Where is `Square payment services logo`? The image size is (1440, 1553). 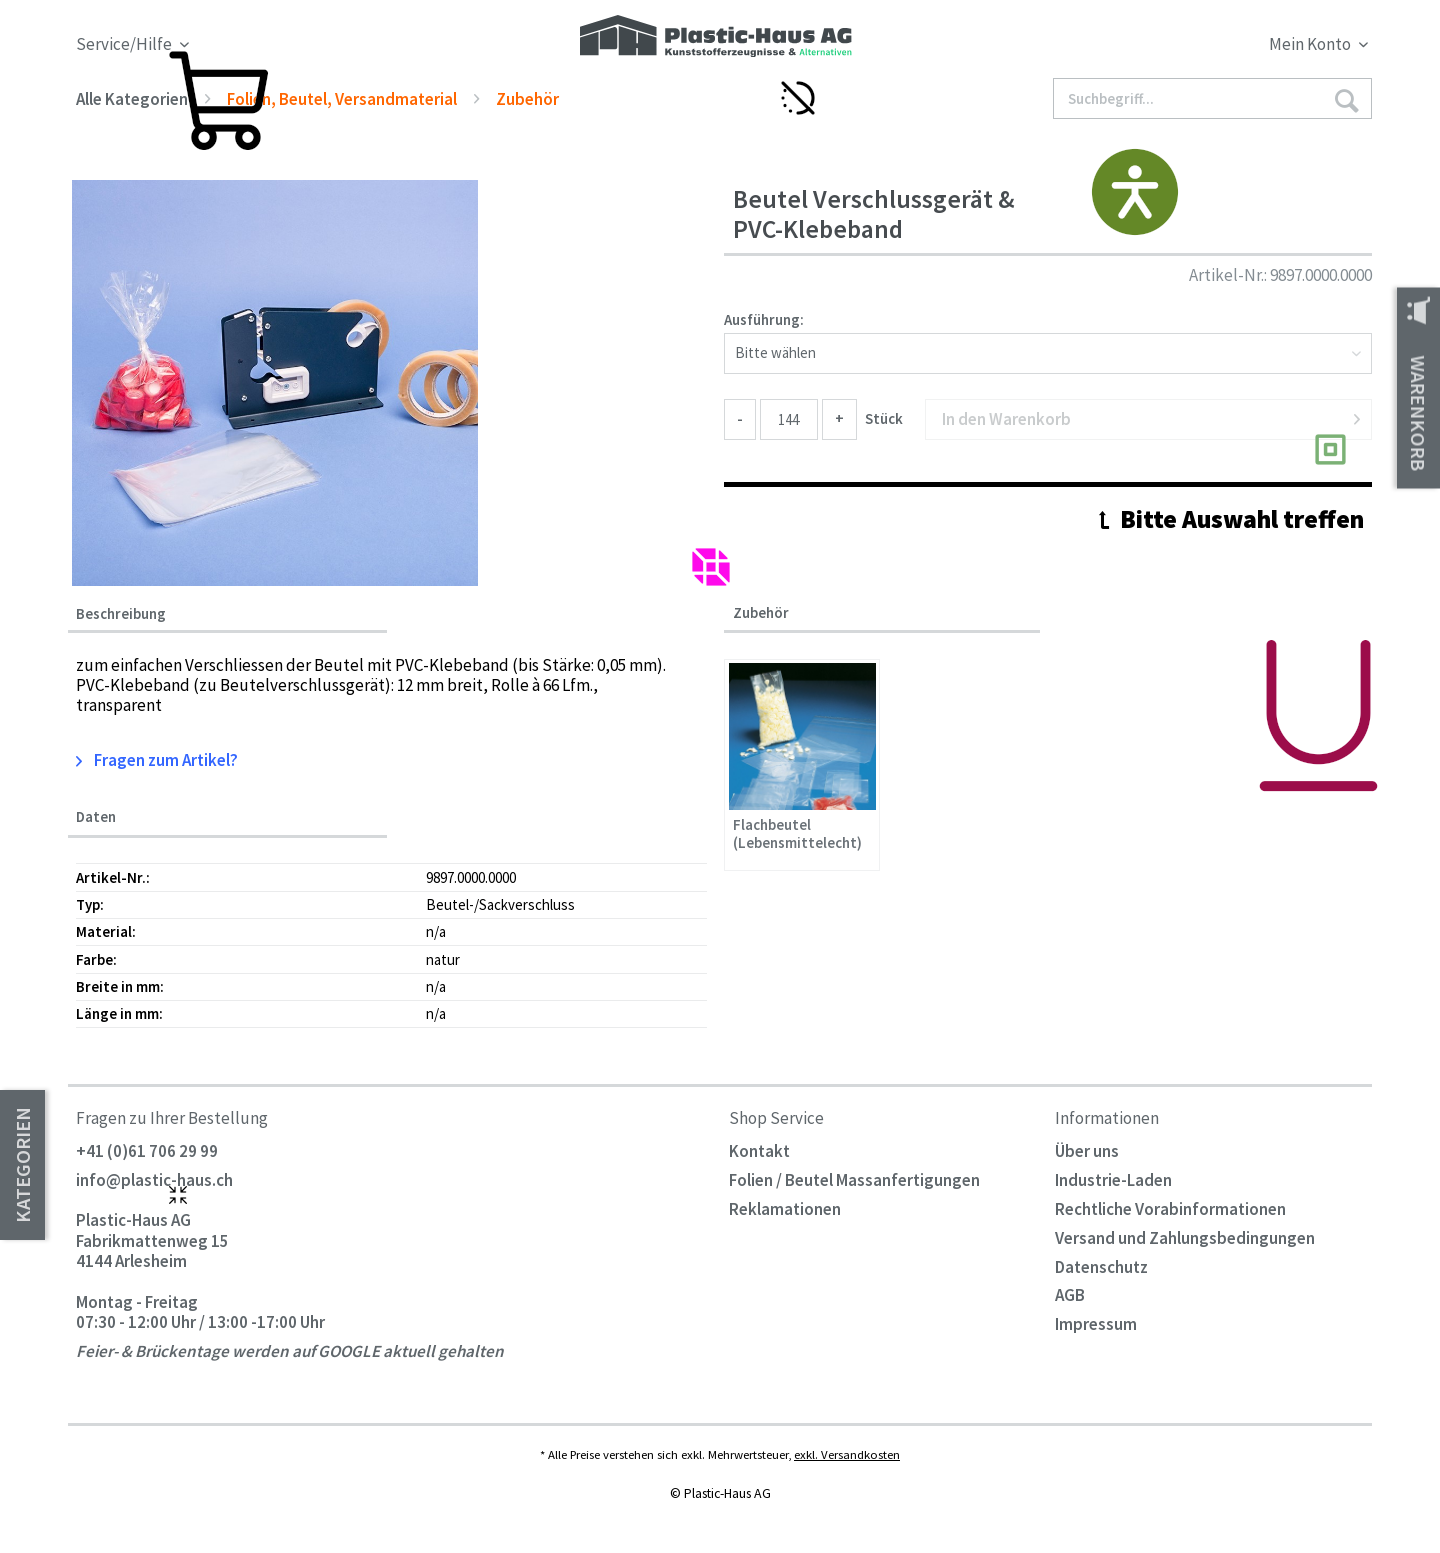 Square payment services logo is located at coordinates (1330, 449).